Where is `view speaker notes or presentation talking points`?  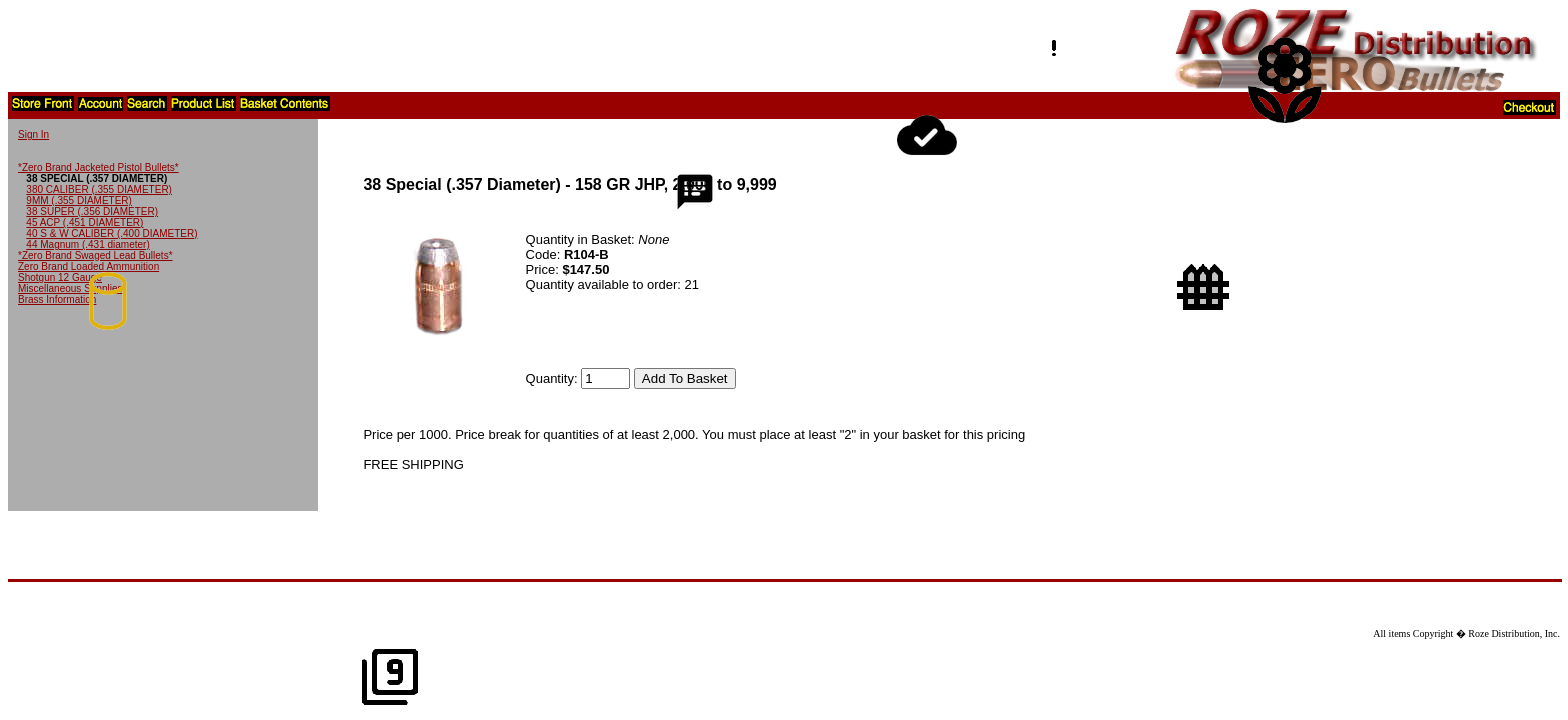 view speaker notes or presentation talking points is located at coordinates (695, 192).